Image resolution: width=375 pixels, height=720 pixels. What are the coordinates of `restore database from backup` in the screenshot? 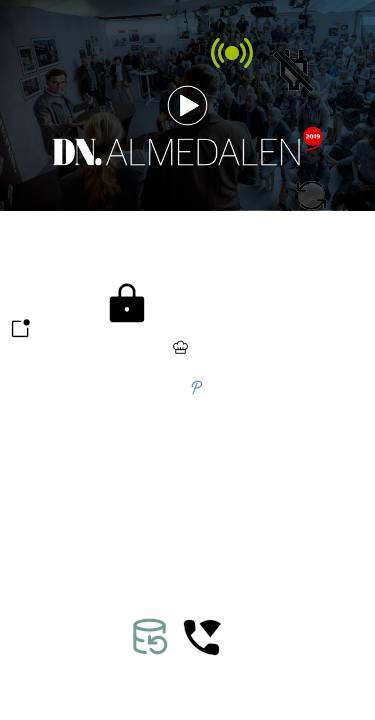 It's located at (149, 636).